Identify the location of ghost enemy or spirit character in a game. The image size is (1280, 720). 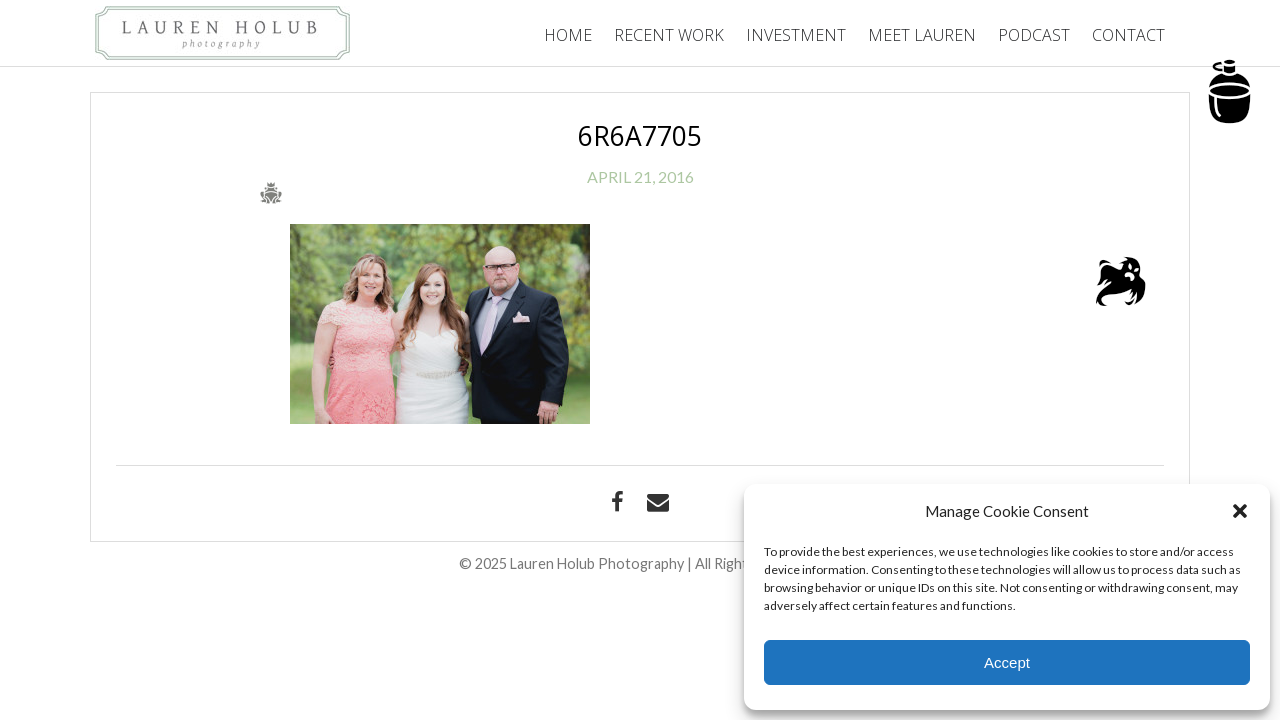
(1120, 281).